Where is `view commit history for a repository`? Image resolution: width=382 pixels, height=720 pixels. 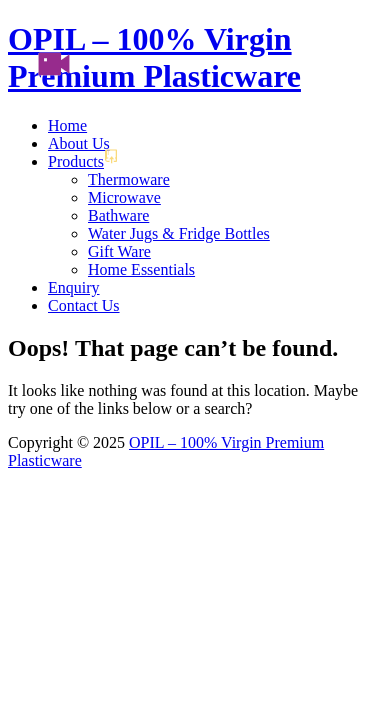
view commit history for a repository is located at coordinates (111, 156).